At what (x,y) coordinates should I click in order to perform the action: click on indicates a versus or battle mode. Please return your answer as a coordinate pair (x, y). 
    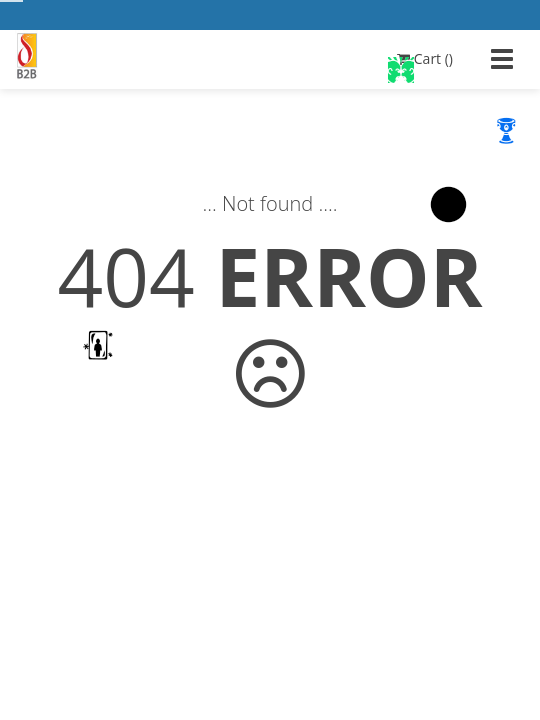
    Looking at the image, I should click on (401, 70).